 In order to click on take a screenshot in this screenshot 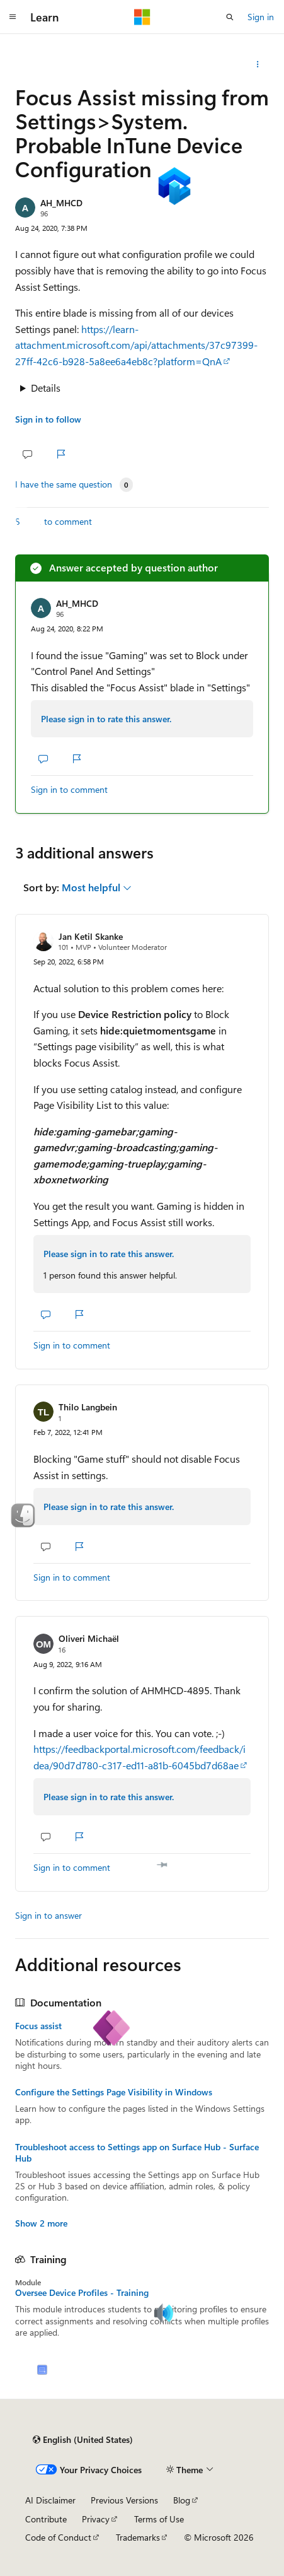, I will do `click(42, 2370)`.